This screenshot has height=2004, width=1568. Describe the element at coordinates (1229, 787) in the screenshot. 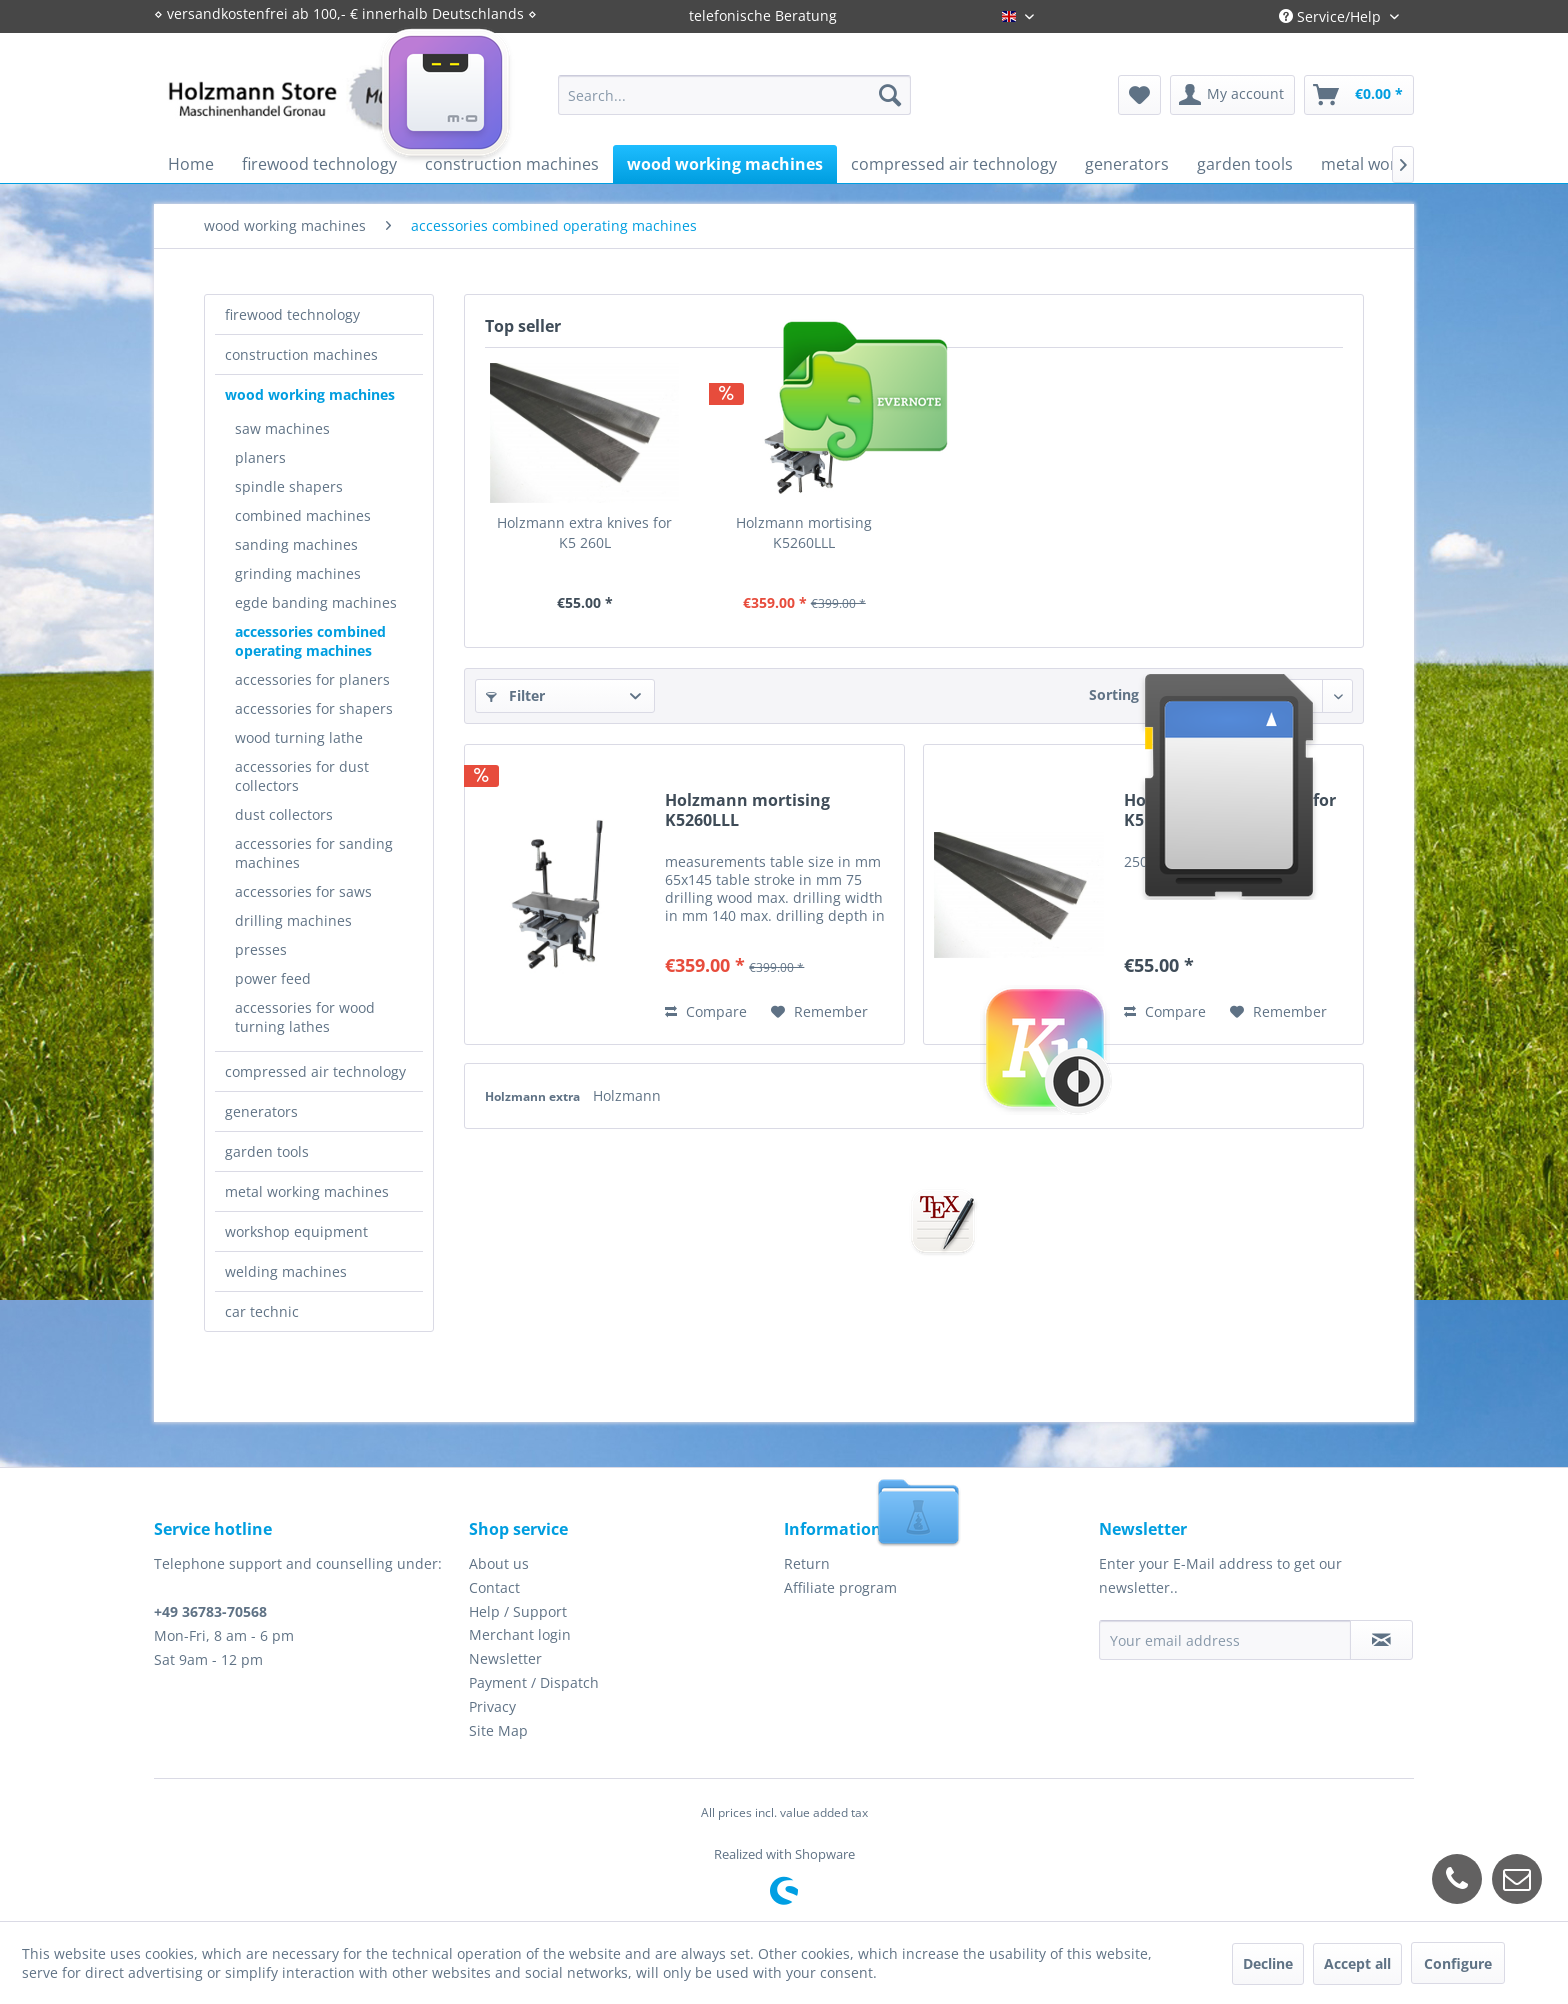

I see `access SD card or memory card storage` at that location.